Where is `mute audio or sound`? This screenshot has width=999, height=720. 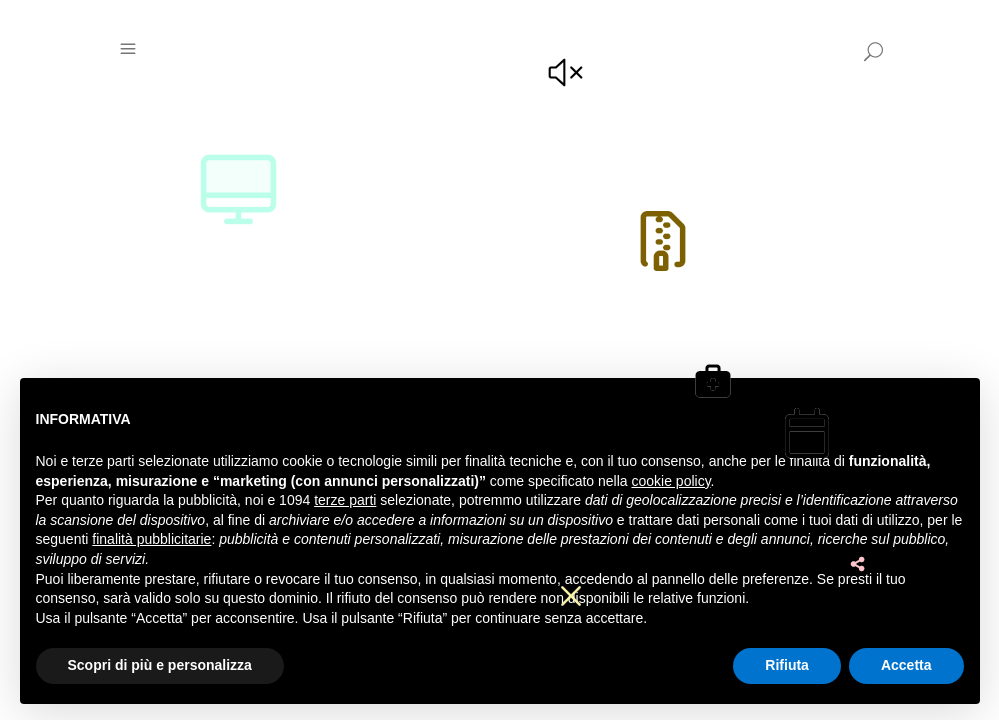
mute audio or sound is located at coordinates (565, 72).